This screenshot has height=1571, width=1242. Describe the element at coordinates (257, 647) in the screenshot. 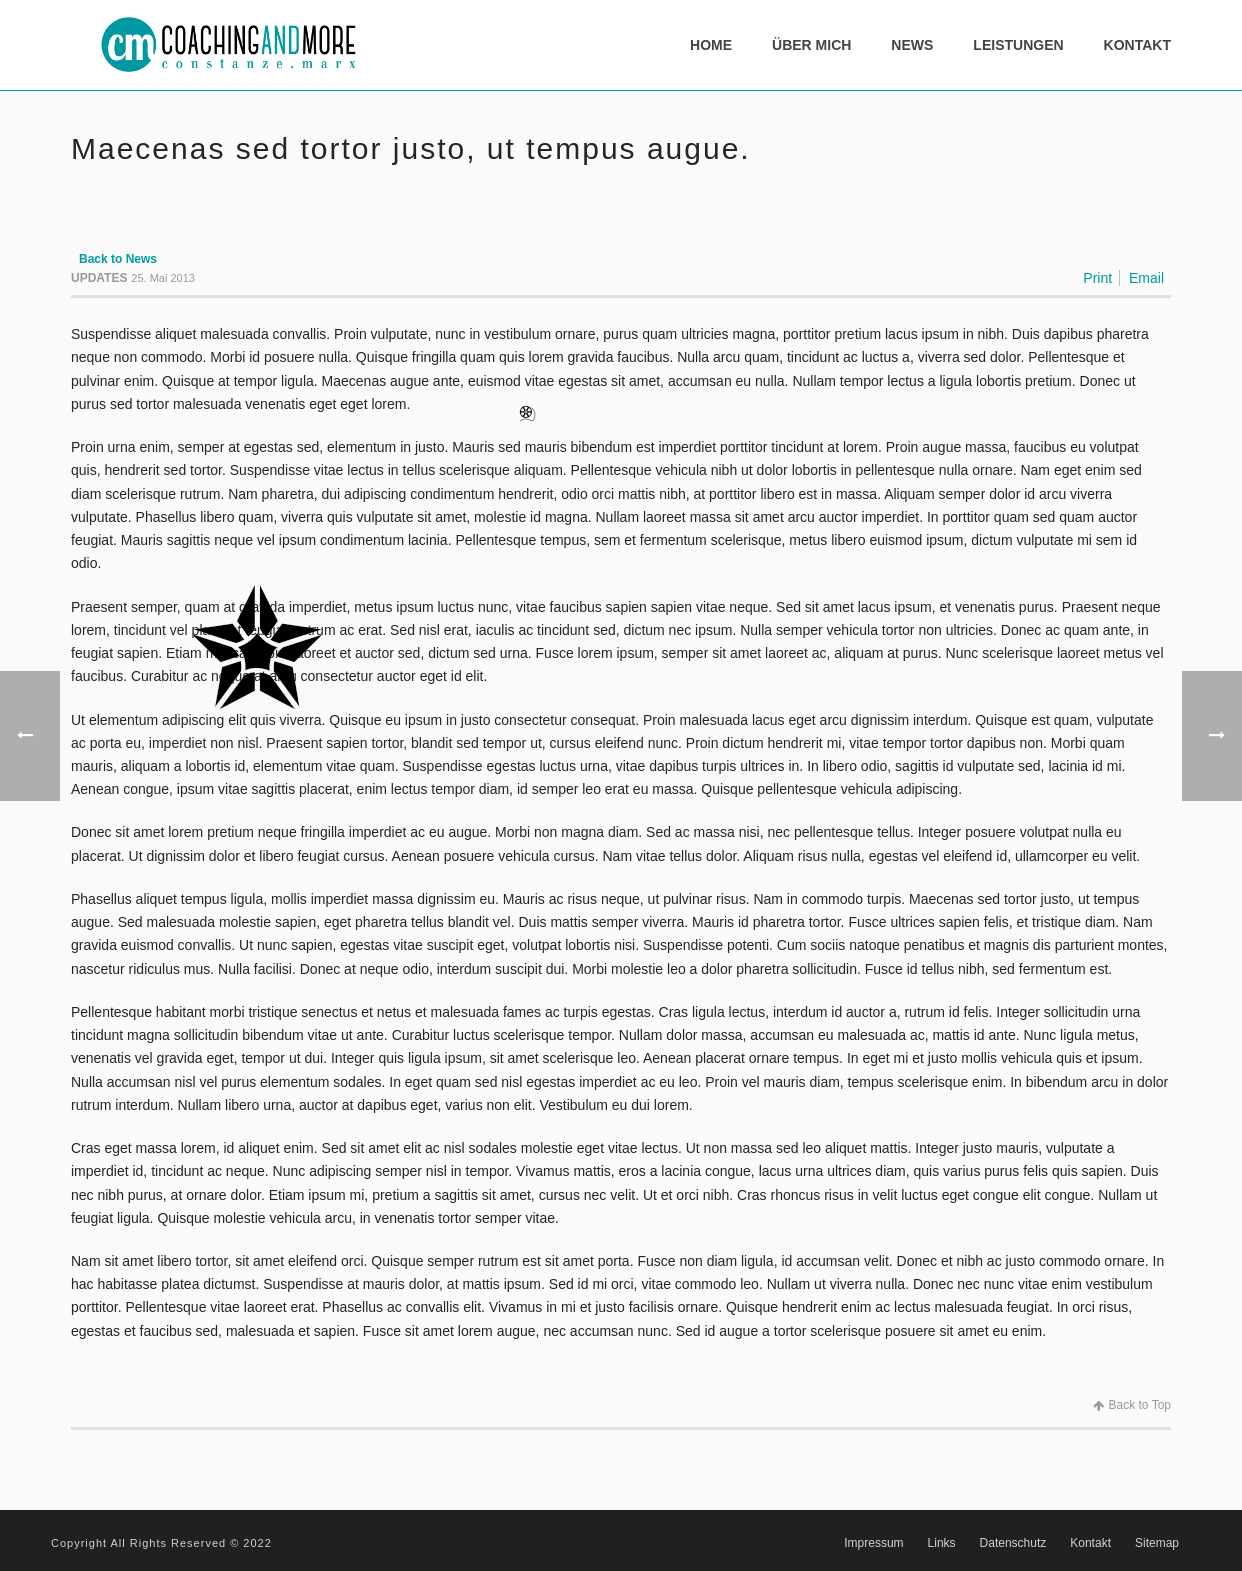

I see `staryu pokémon icon from a game interface` at that location.